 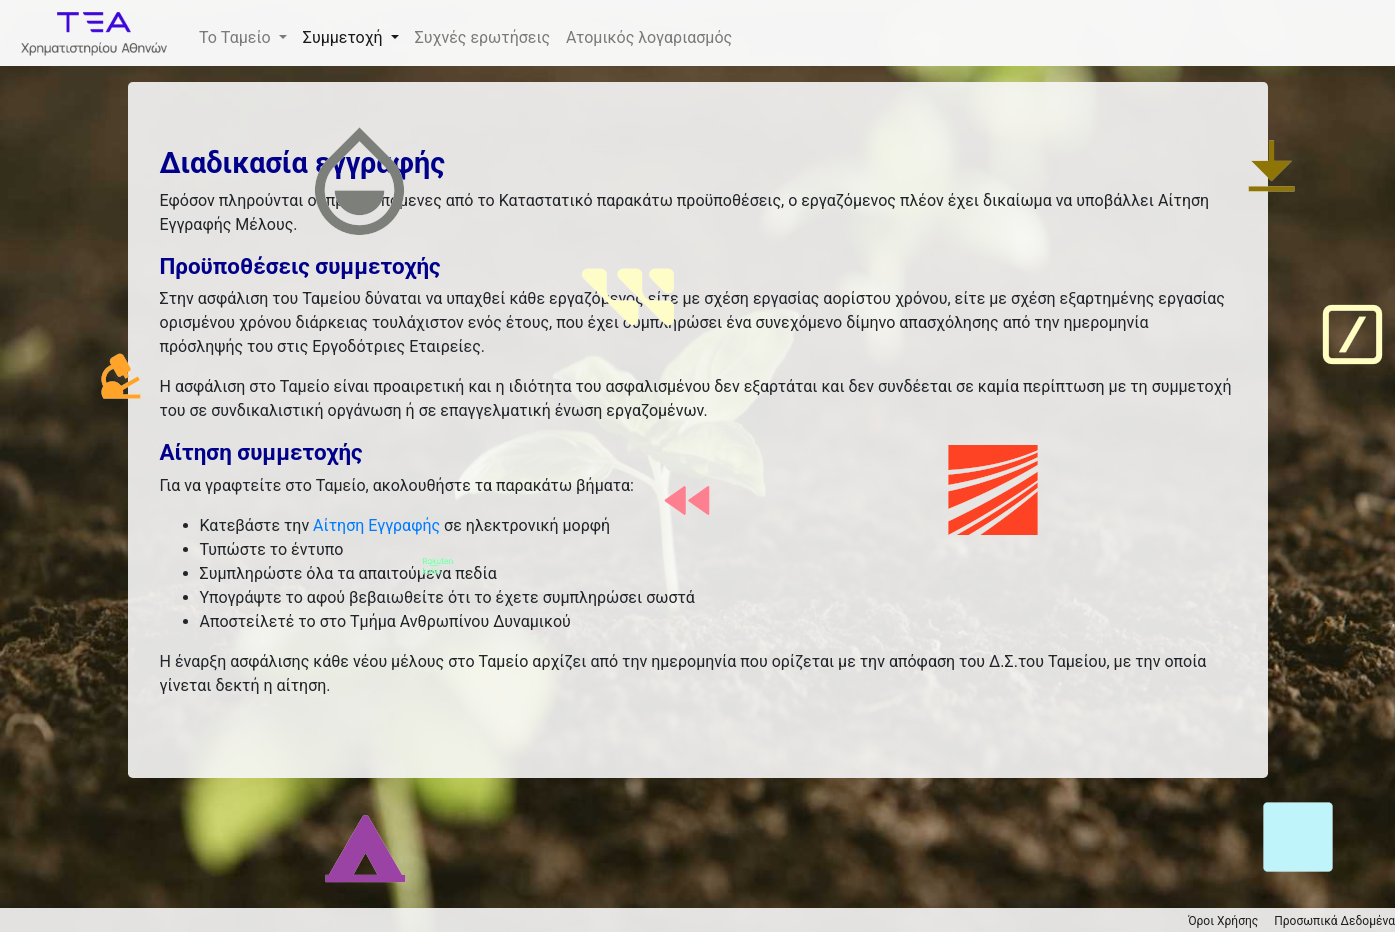 What do you see at coordinates (1271, 168) in the screenshot?
I see `download a file to your device` at bounding box center [1271, 168].